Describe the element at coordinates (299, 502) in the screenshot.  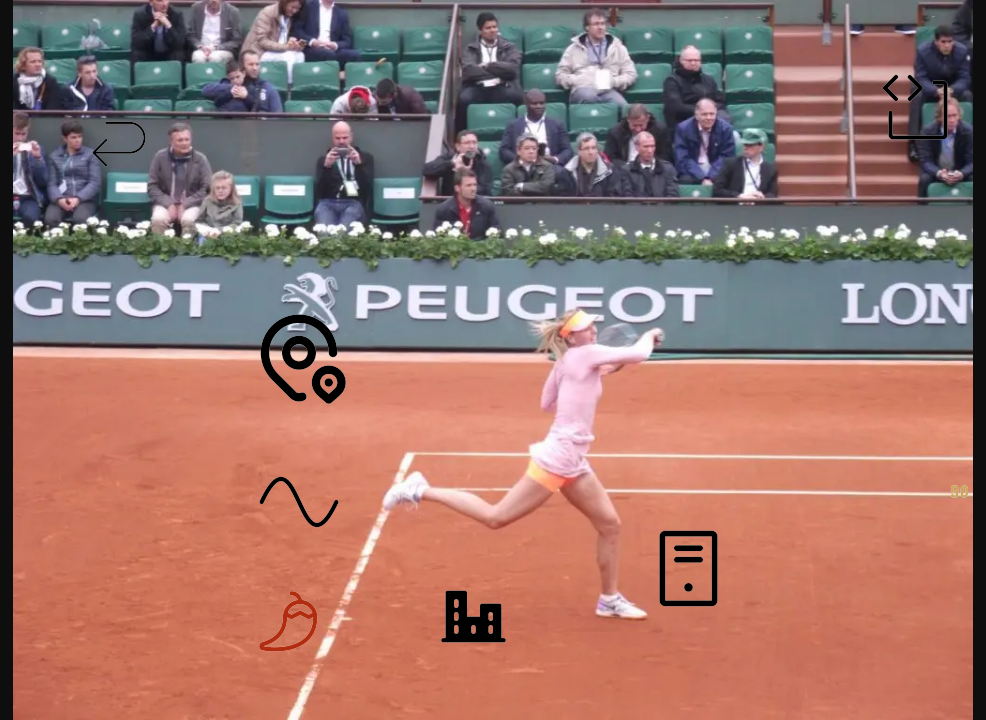
I see `audio or sound wave visualization` at that location.